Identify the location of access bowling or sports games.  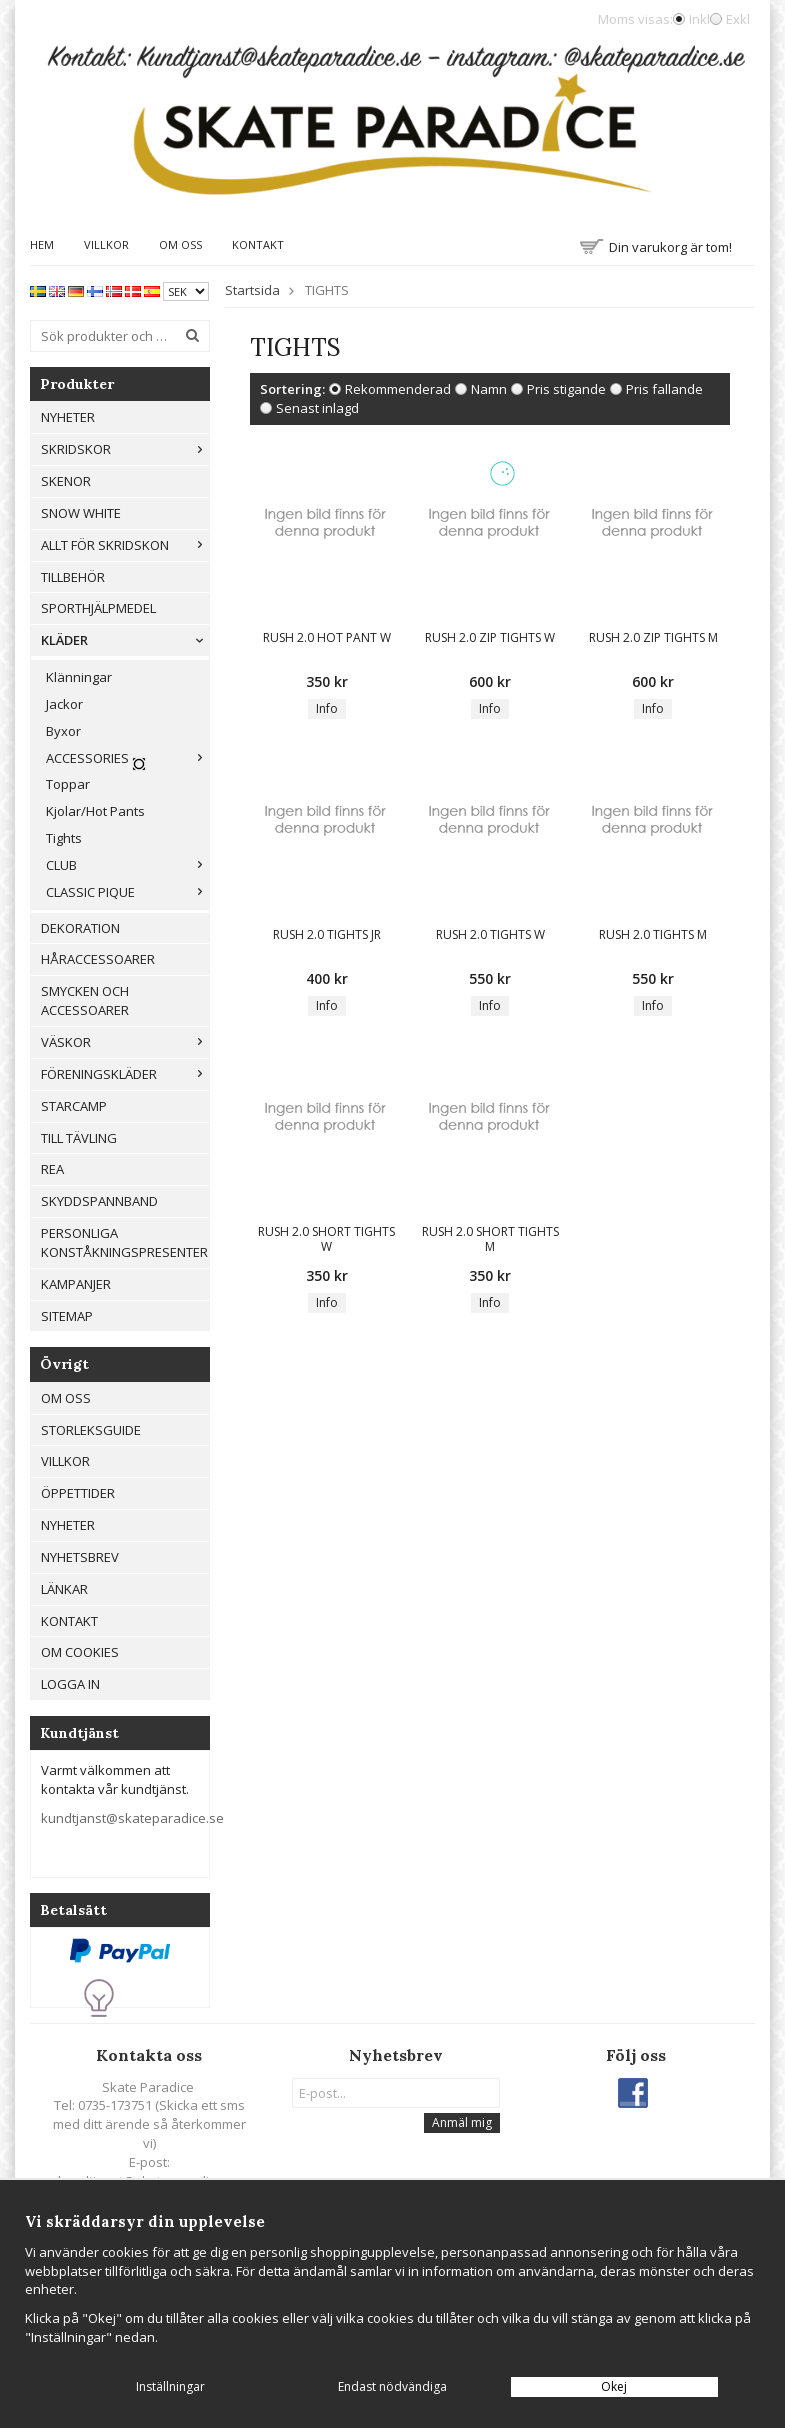
(502, 473).